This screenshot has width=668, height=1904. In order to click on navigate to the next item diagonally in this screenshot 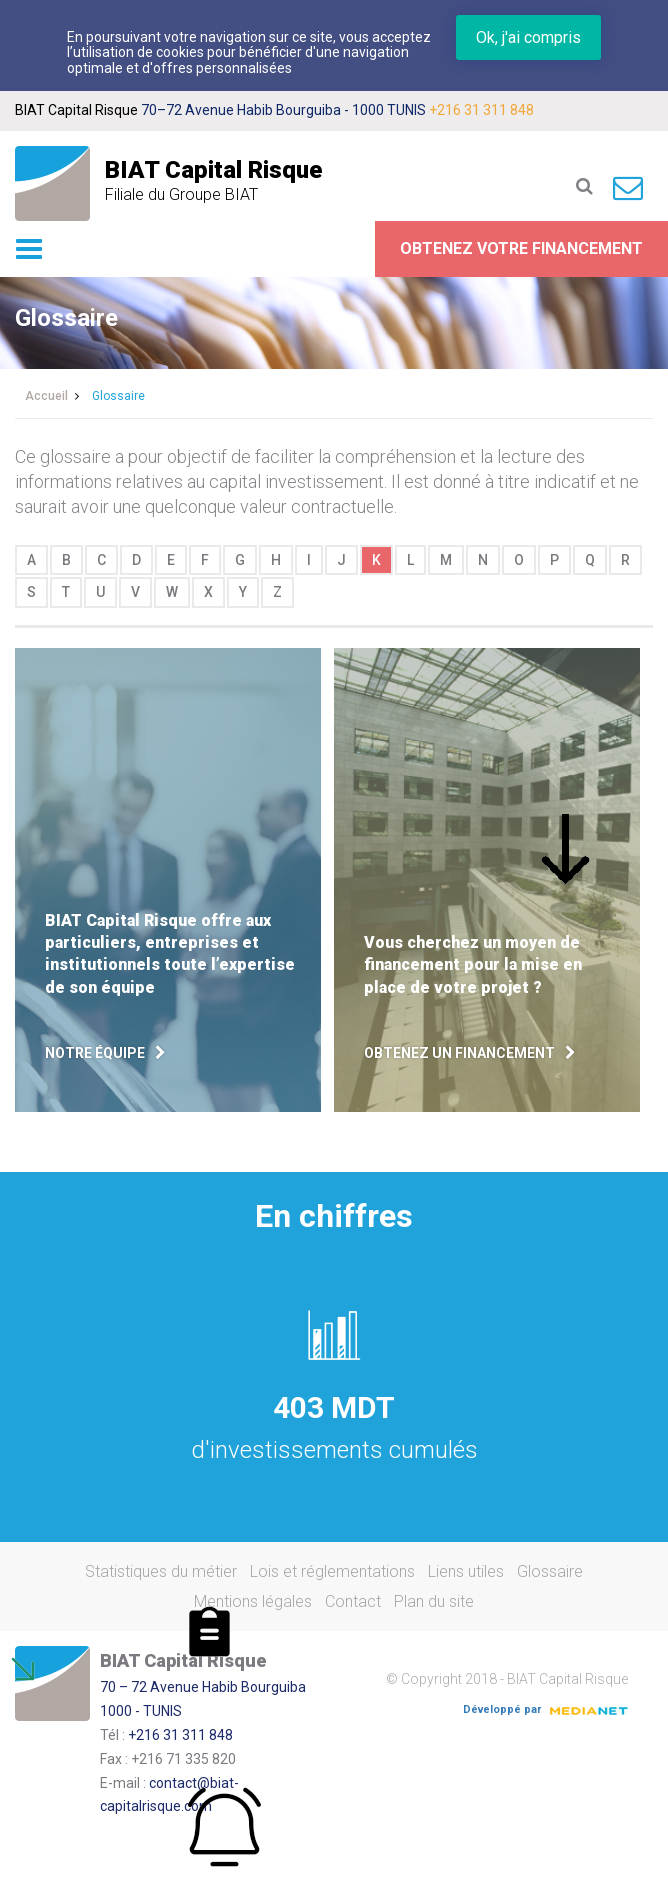, I will do `click(23, 1669)`.